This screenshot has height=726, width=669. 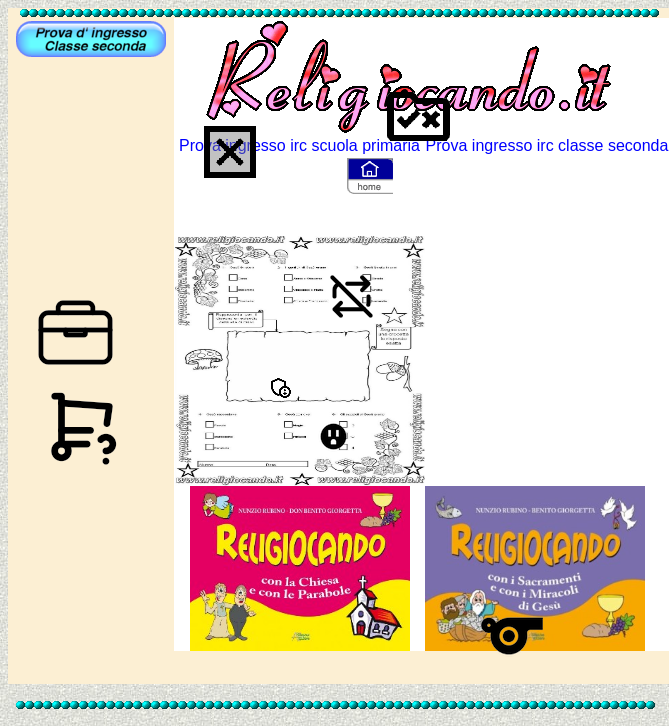 I want to click on access admin or user security settings, so click(x=280, y=387).